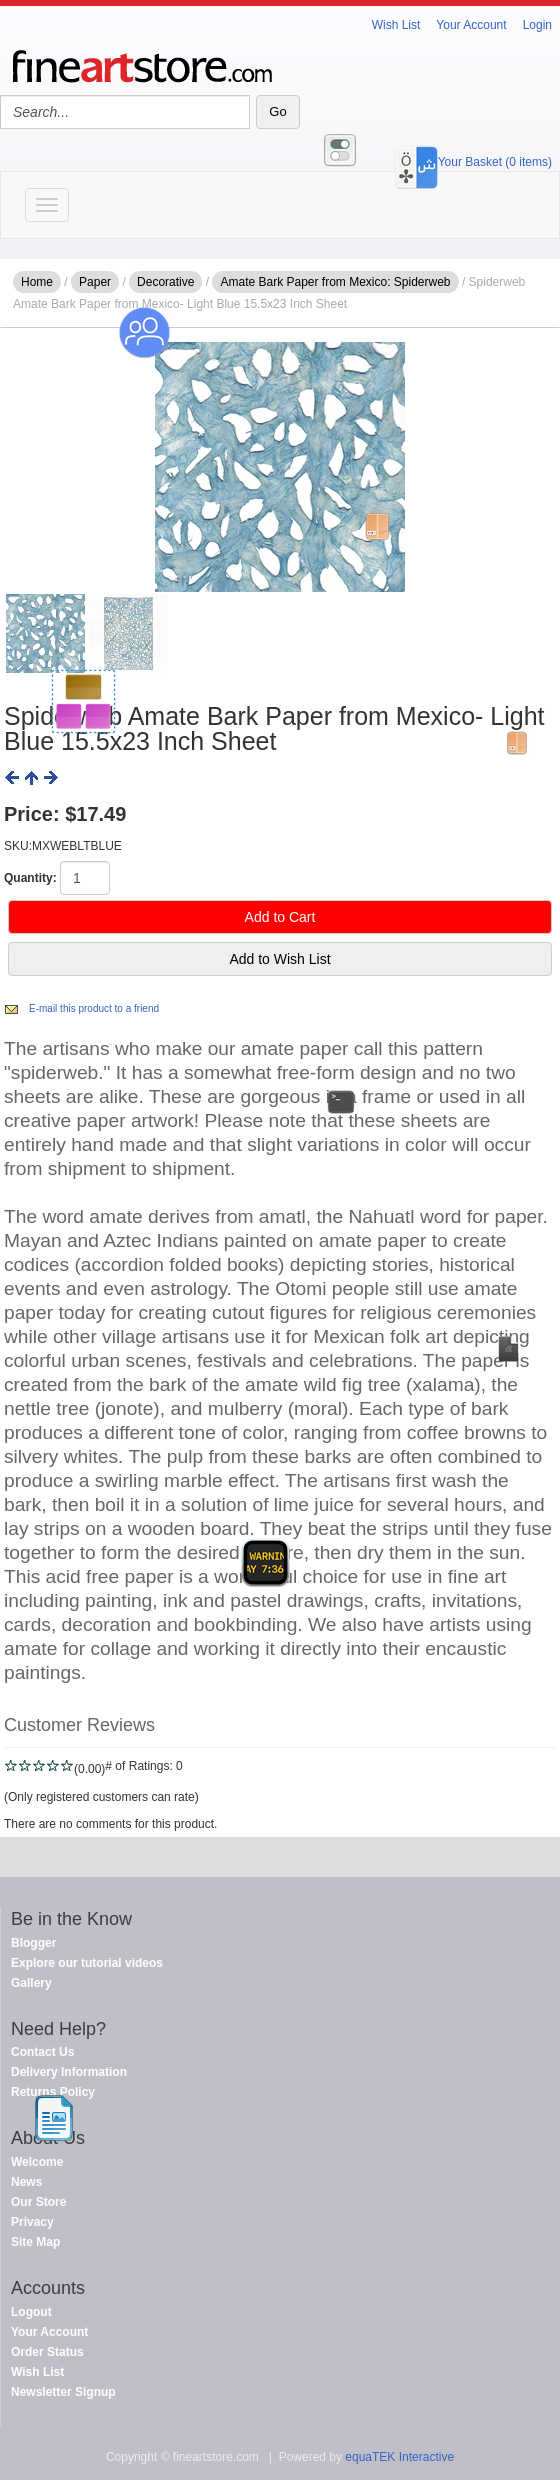 The width and height of the screenshot is (560, 2480). Describe the element at coordinates (377, 526) in the screenshot. I see `compressed archive file type indicator` at that location.